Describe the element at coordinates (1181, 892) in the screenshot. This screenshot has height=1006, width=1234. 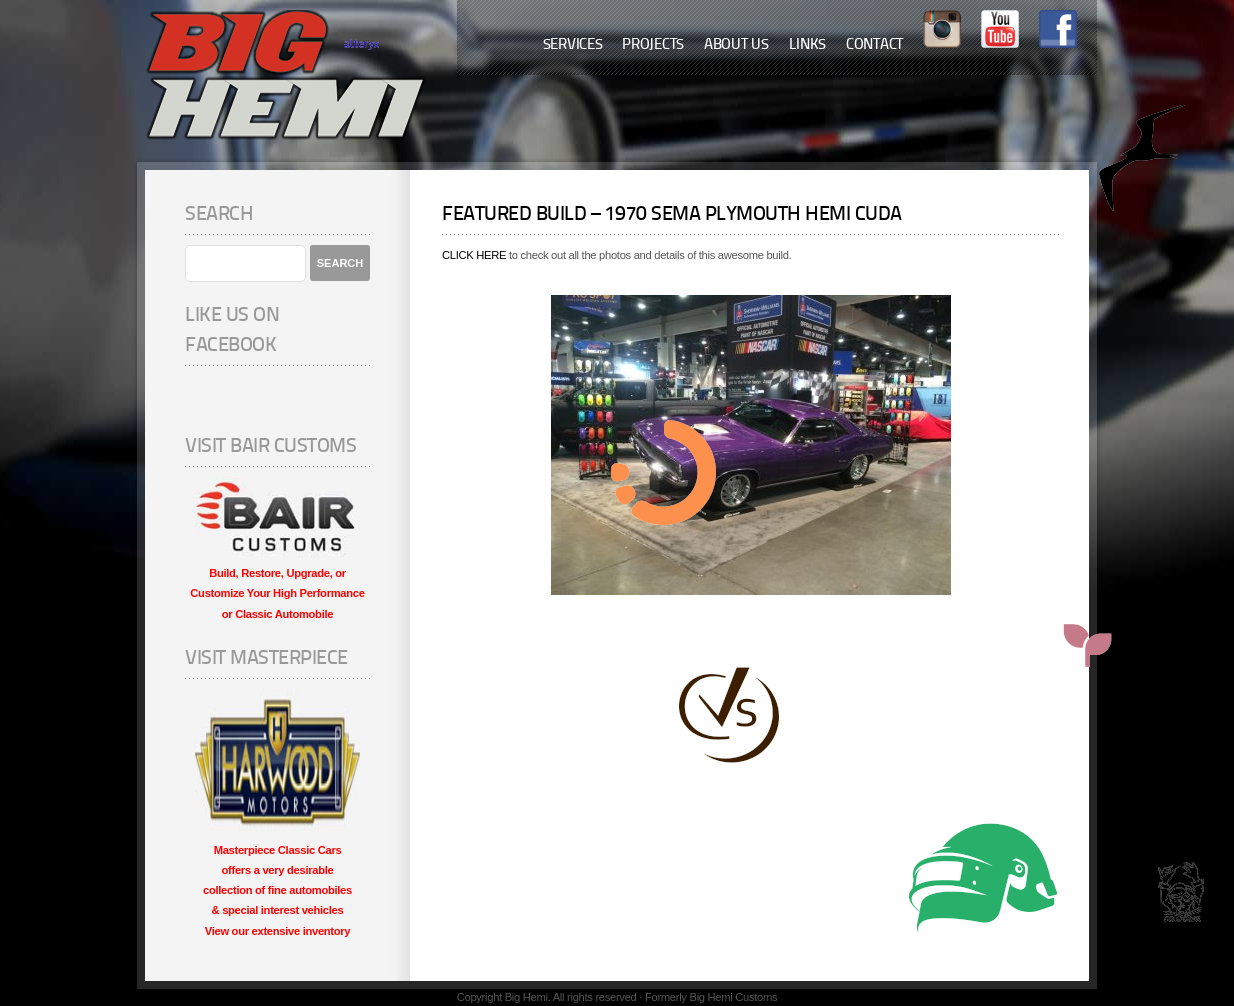
I see `visit the Composer website or documentation` at that location.